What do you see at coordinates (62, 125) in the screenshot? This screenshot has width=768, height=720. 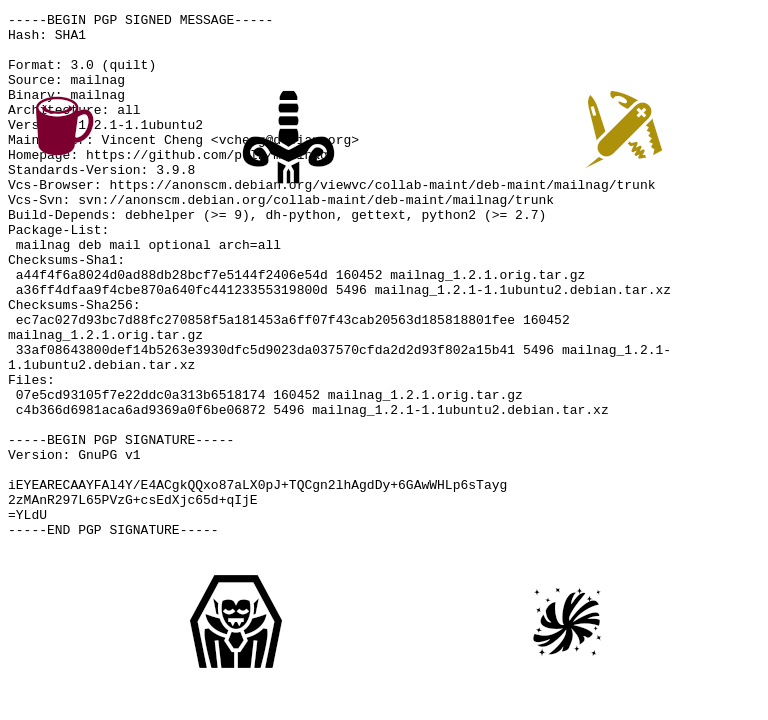 I see `access a café or coffee shop feature` at bounding box center [62, 125].